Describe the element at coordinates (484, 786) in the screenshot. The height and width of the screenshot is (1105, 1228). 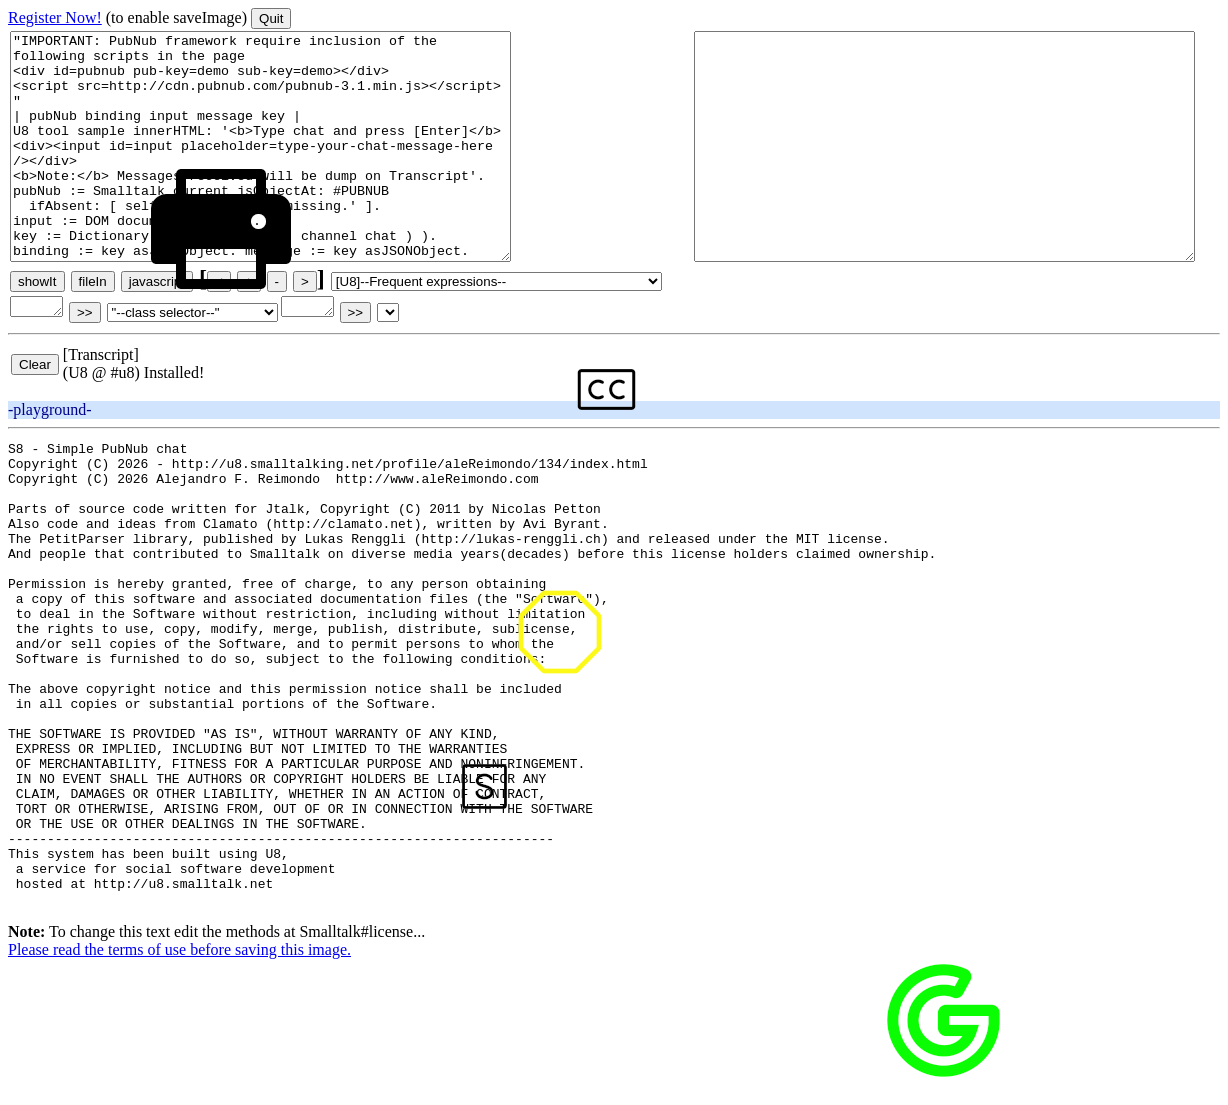
I see `link to stripe payment services` at that location.